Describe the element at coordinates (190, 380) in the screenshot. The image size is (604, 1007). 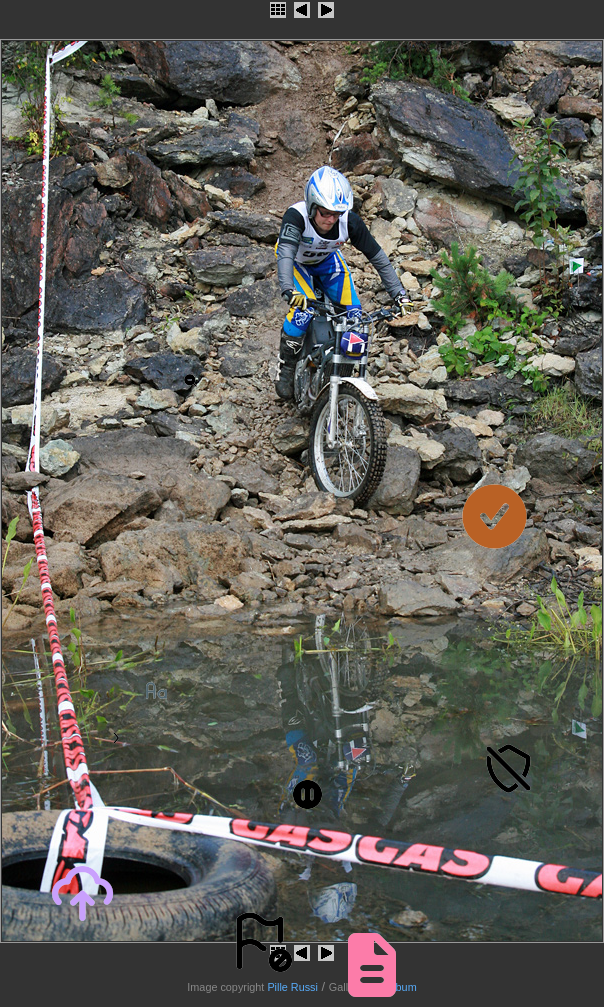
I see `zoom out or reduce magnification` at that location.